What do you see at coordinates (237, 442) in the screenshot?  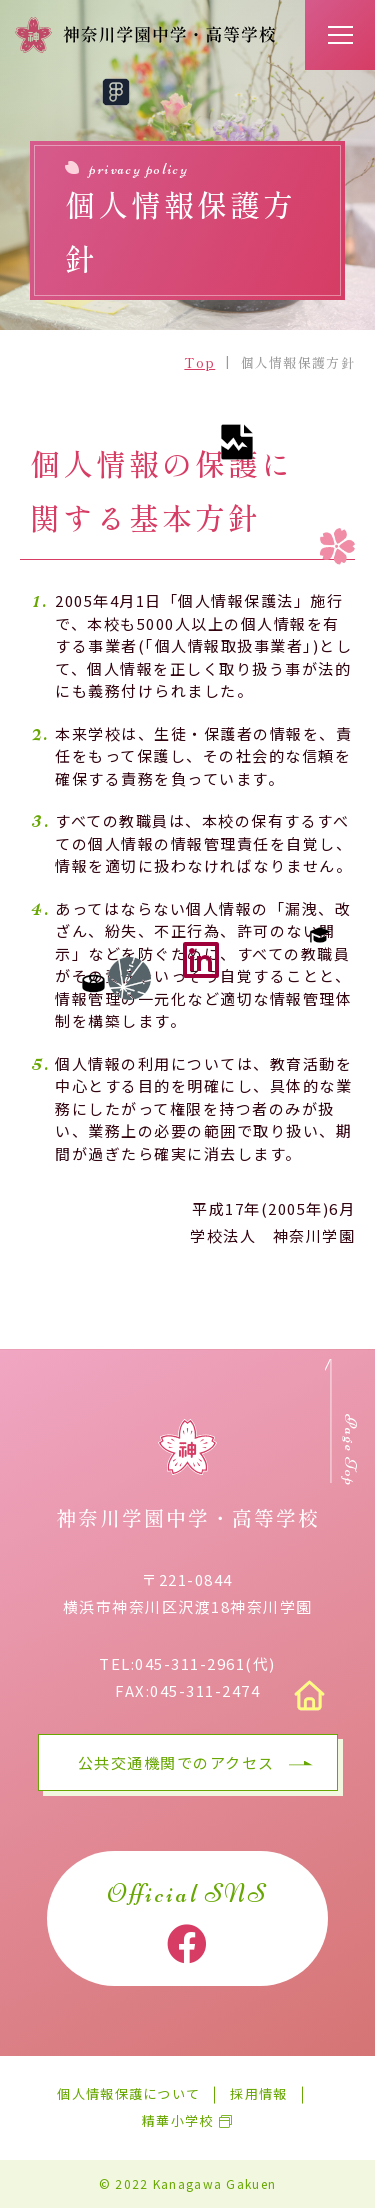 I see `indicates a corrupted or damaged file` at bounding box center [237, 442].